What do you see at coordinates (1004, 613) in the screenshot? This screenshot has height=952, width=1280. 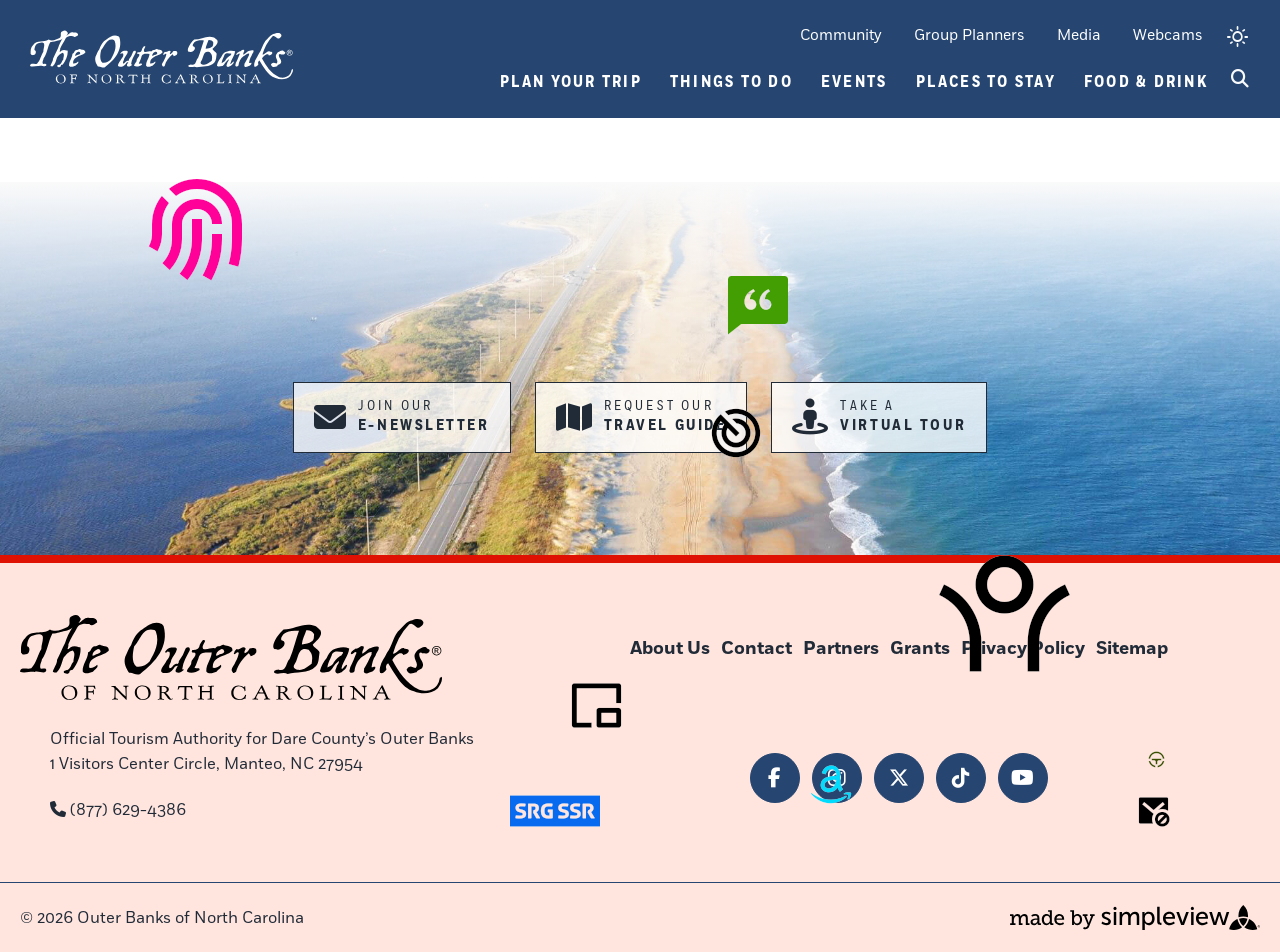 I see `accessibility or inclusive design features` at bounding box center [1004, 613].